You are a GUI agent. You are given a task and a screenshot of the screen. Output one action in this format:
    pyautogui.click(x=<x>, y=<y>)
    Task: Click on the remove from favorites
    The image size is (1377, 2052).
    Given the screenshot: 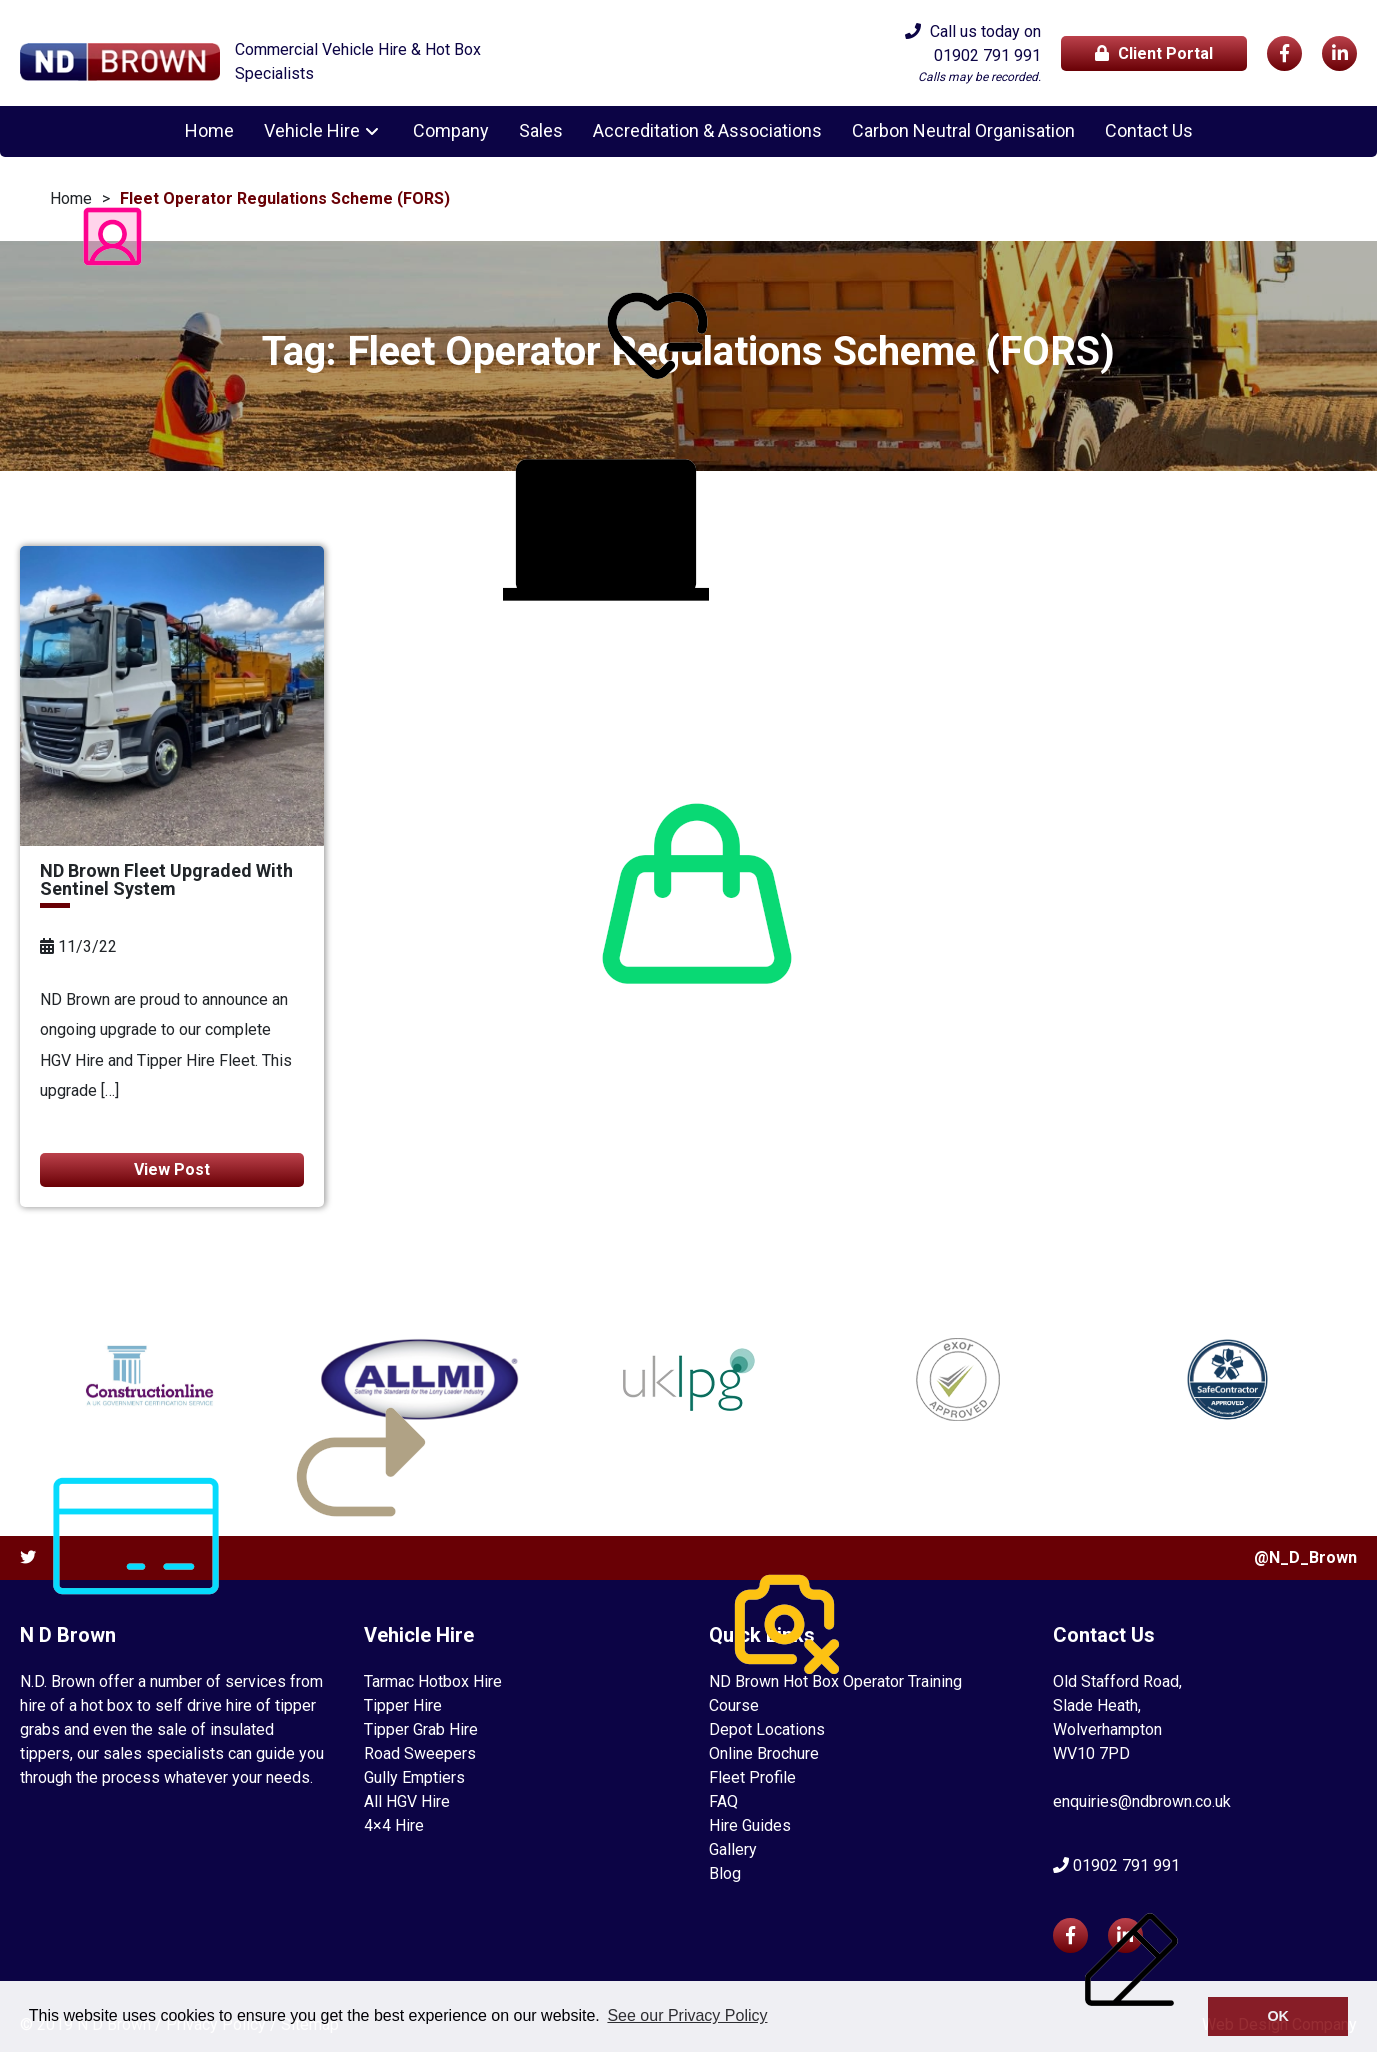 What is the action you would take?
    pyautogui.click(x=657, y=333)
    